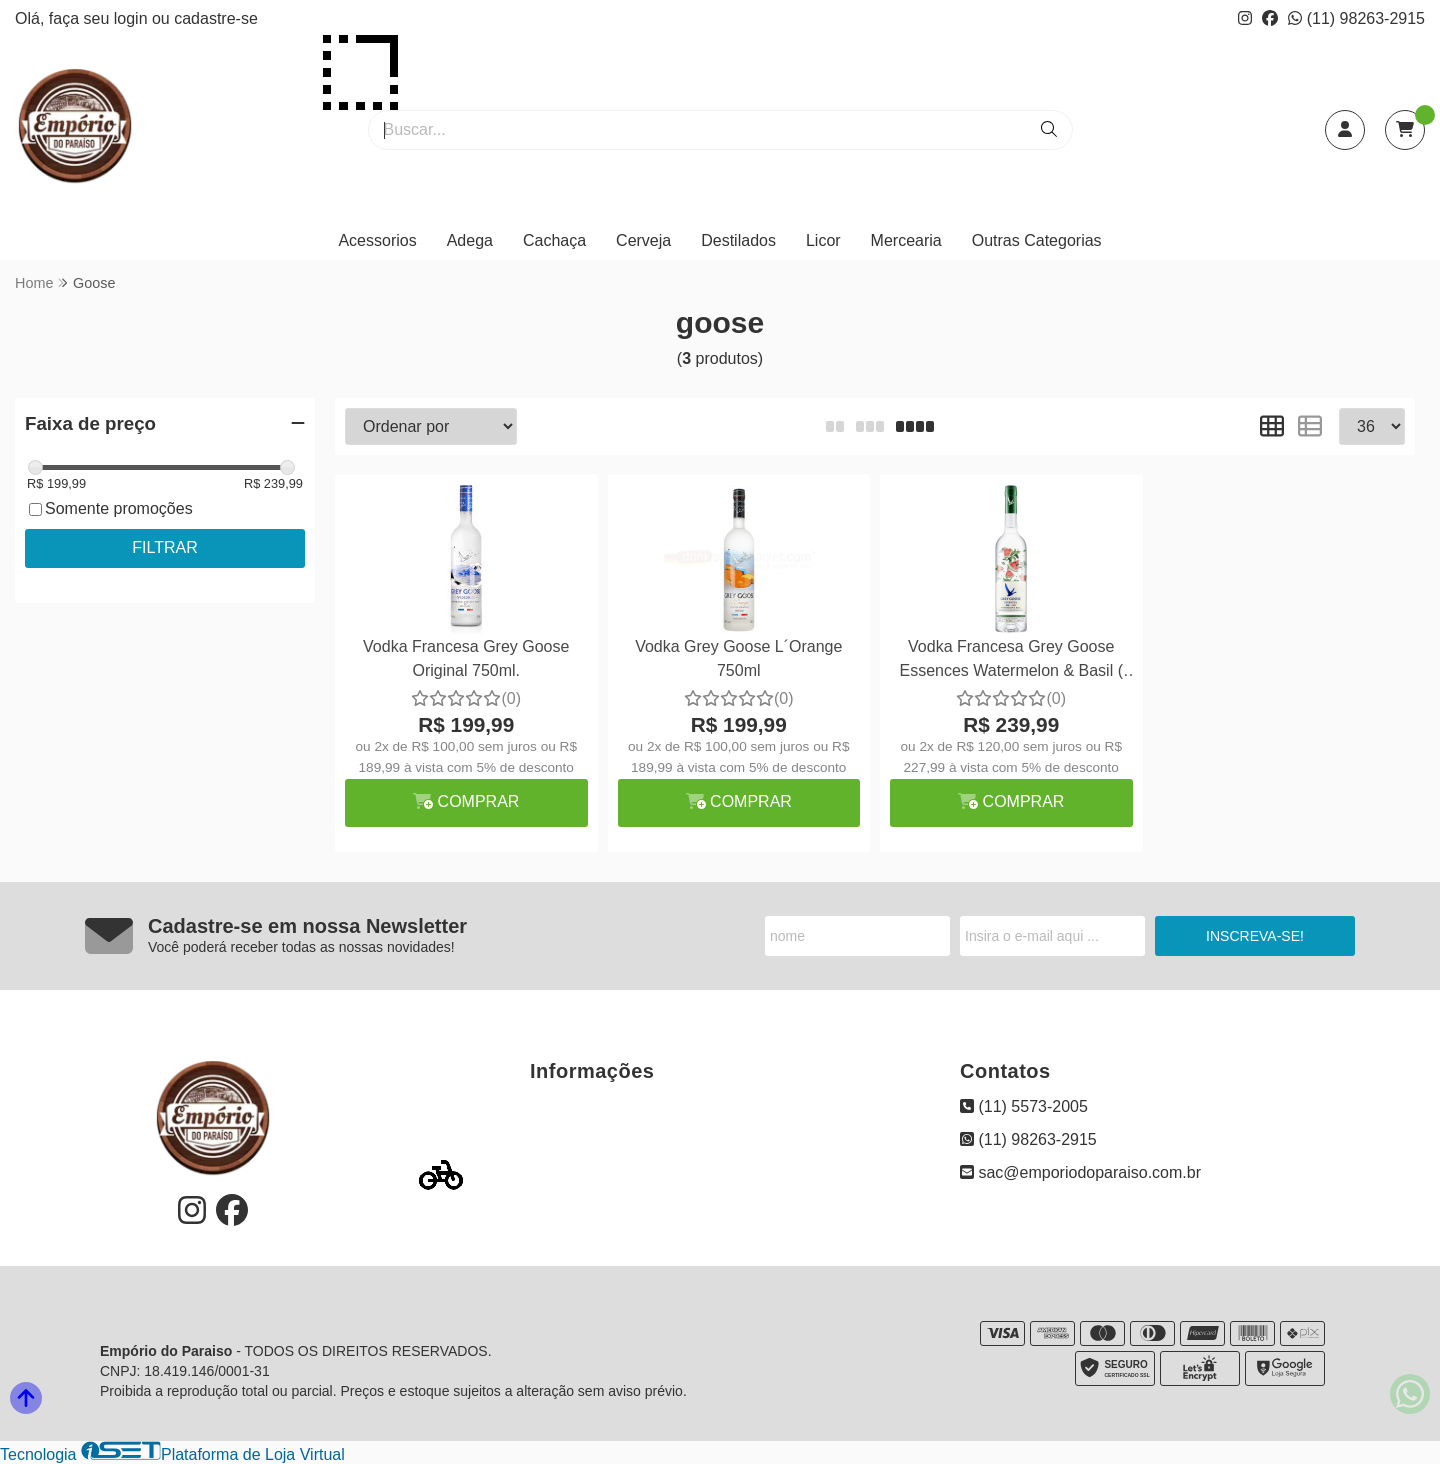 This screenshot has width=1440, height=1464. Describe the element at coordinates (441, 1175) in the screenshot. I see `select bicycle as transportation mode` at that location.